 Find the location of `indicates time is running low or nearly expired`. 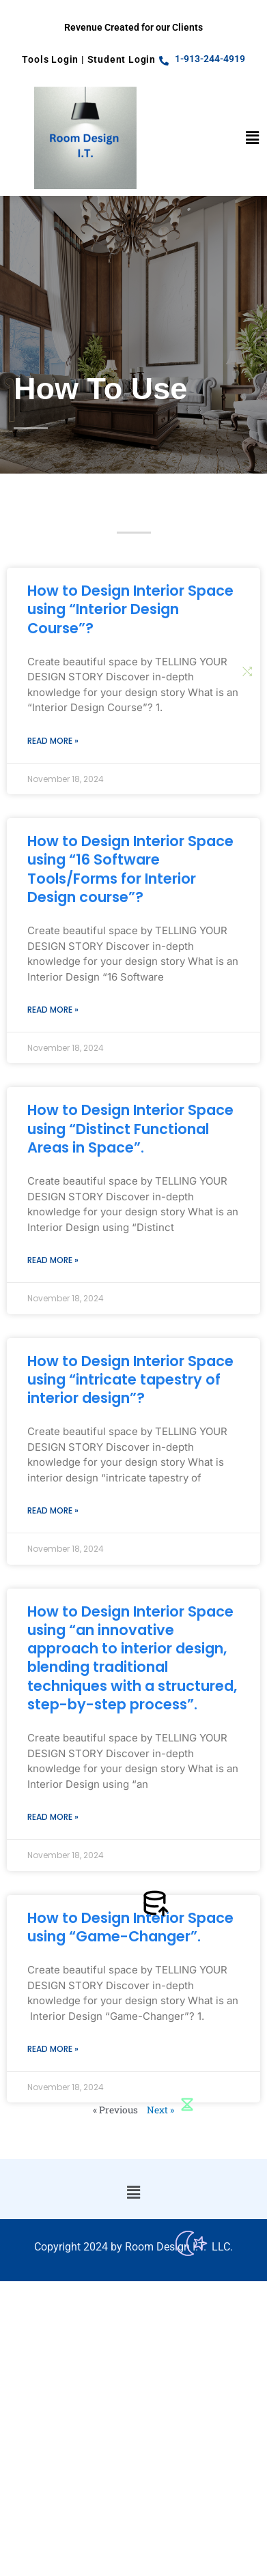

indicates time is running low or nearly expired is located at coordinates (187, 2104).